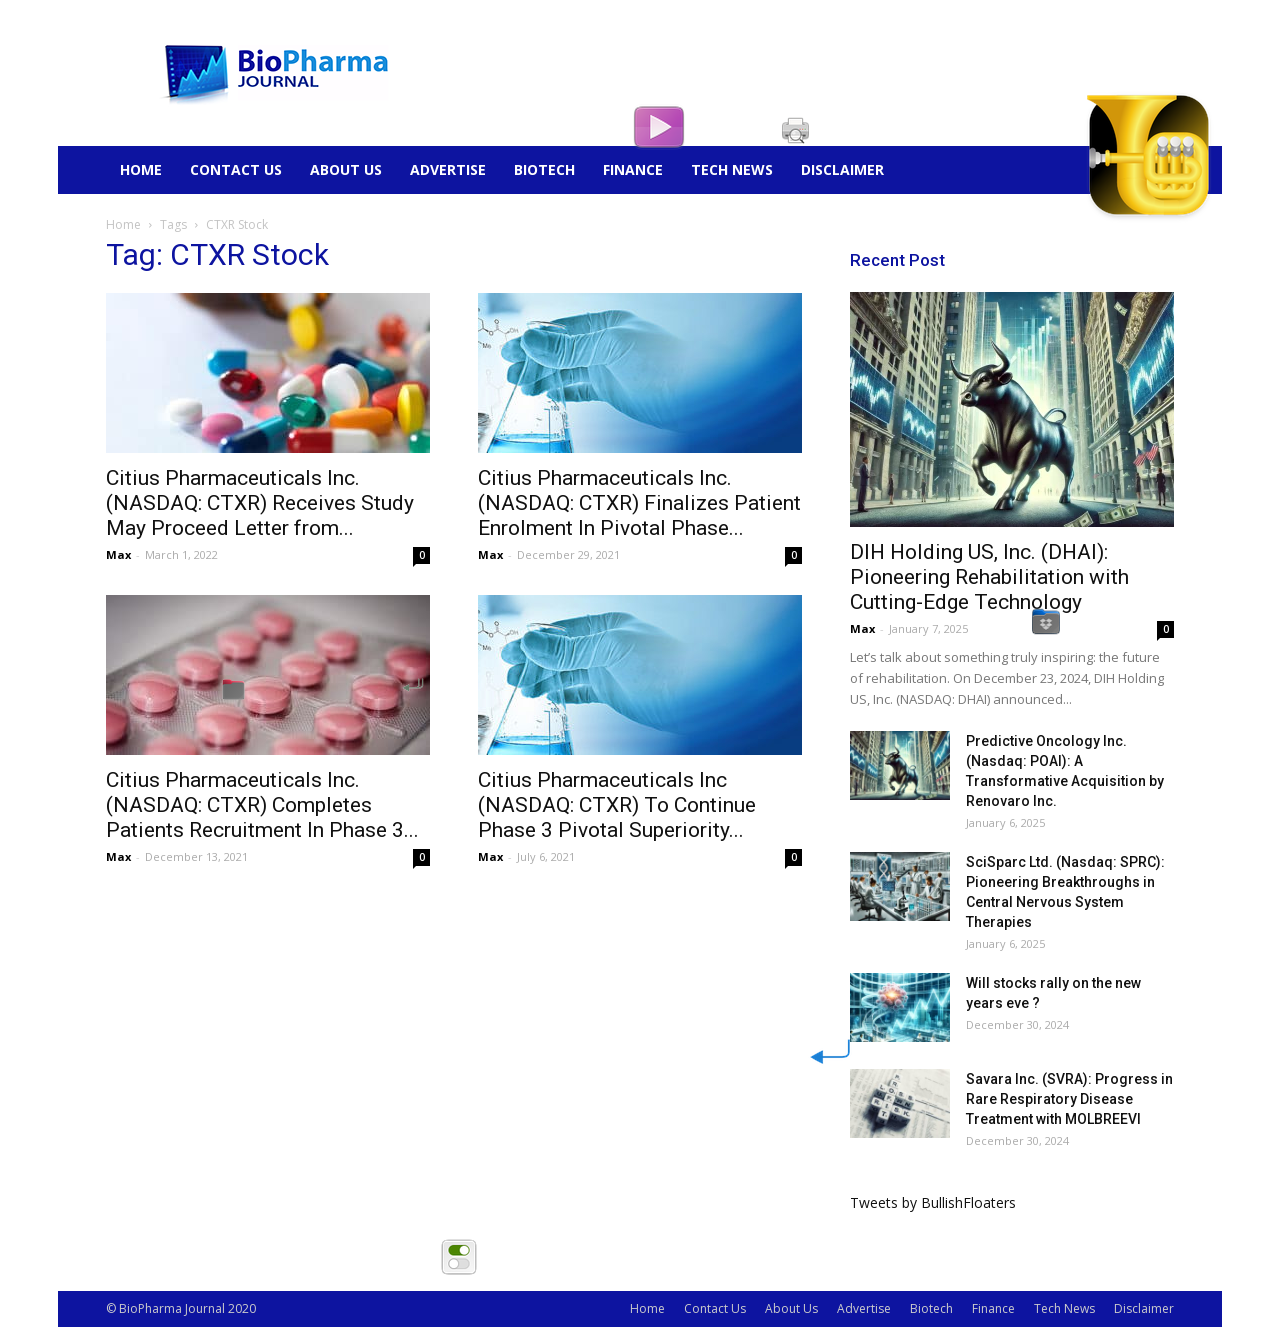  What do you see at coordinates (829, 1051) in the screenshot?
I see `reply to an email message` at bounding box center [829, 1051].